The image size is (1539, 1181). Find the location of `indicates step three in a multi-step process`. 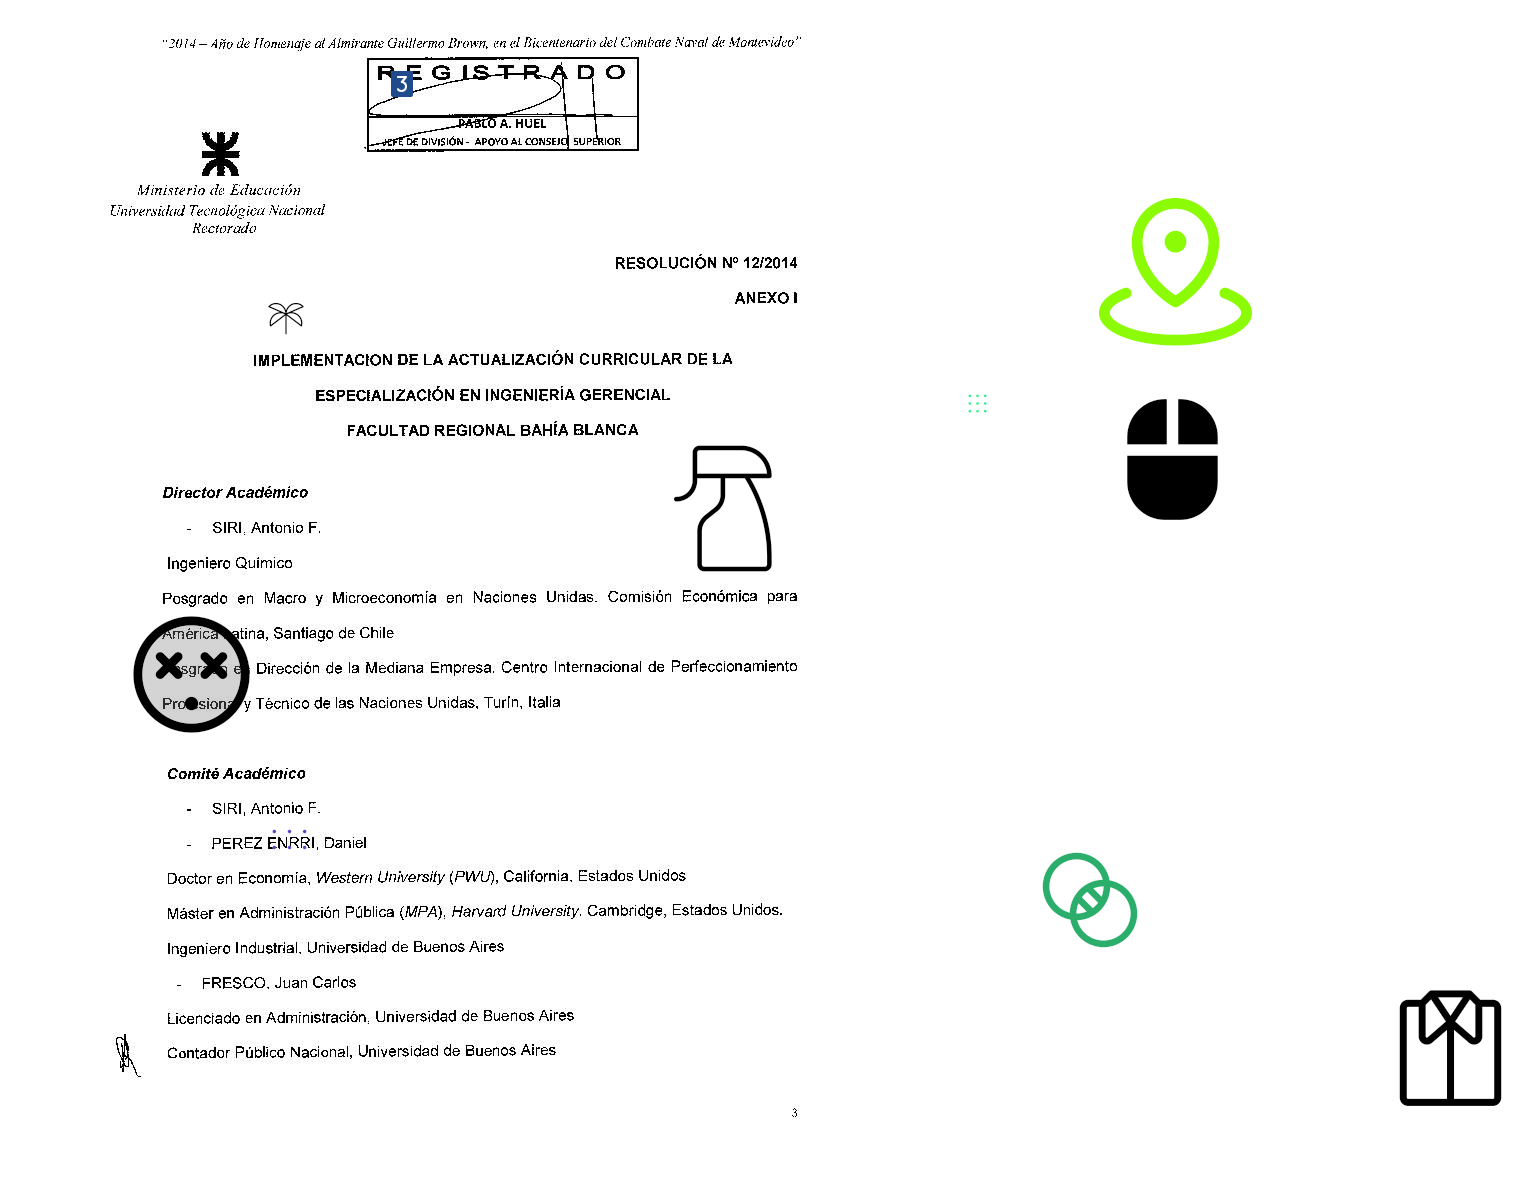

indicates step three in a multi-step process is located at coordinates (402, 84).